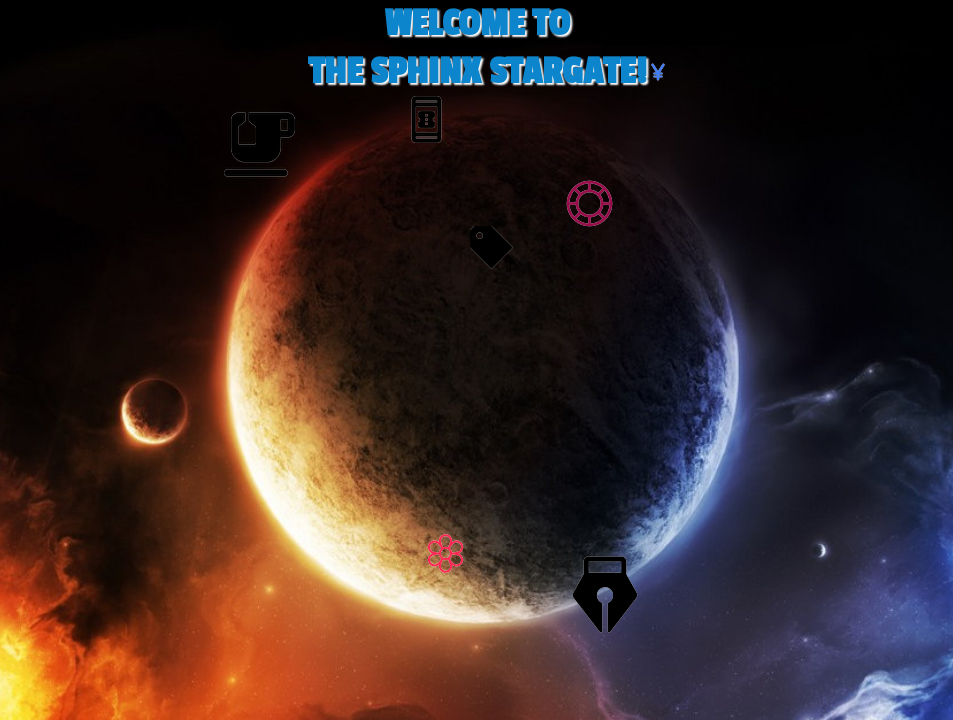  What do you see at coordinates (426, 119) in the screenshot?
I see `book a ticket or reservation online` at bounding box center [426, 119].